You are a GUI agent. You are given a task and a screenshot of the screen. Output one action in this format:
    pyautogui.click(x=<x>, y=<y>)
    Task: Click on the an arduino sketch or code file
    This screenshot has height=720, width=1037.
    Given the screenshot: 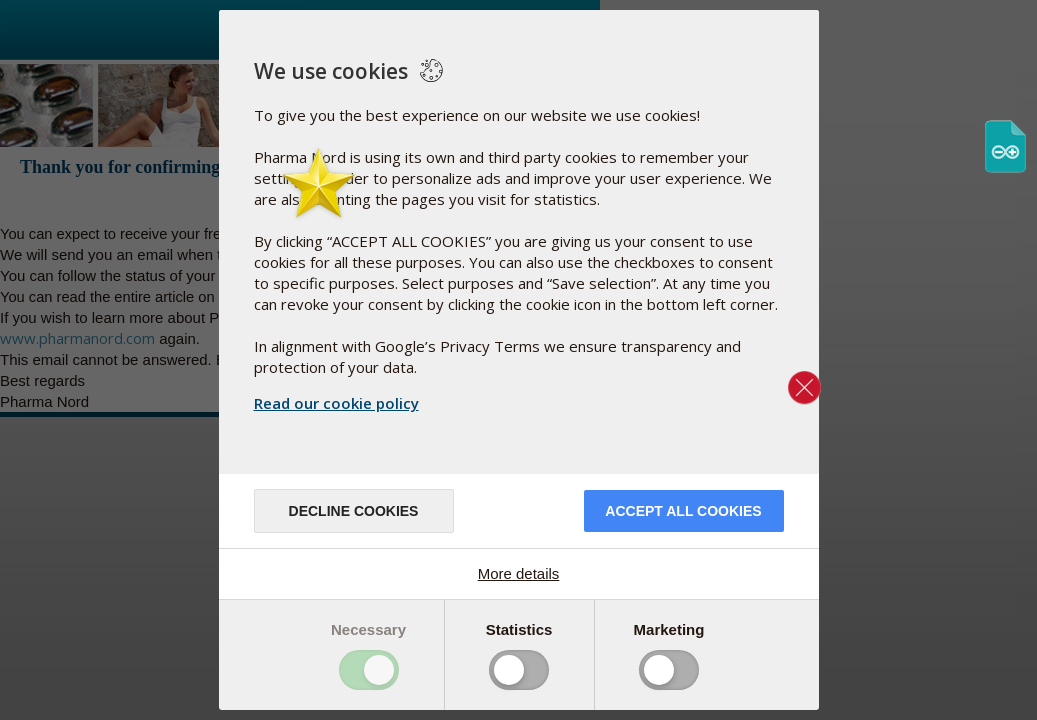 What is the action you would take?
    pyautogui.click(x=1005, y=146)
    